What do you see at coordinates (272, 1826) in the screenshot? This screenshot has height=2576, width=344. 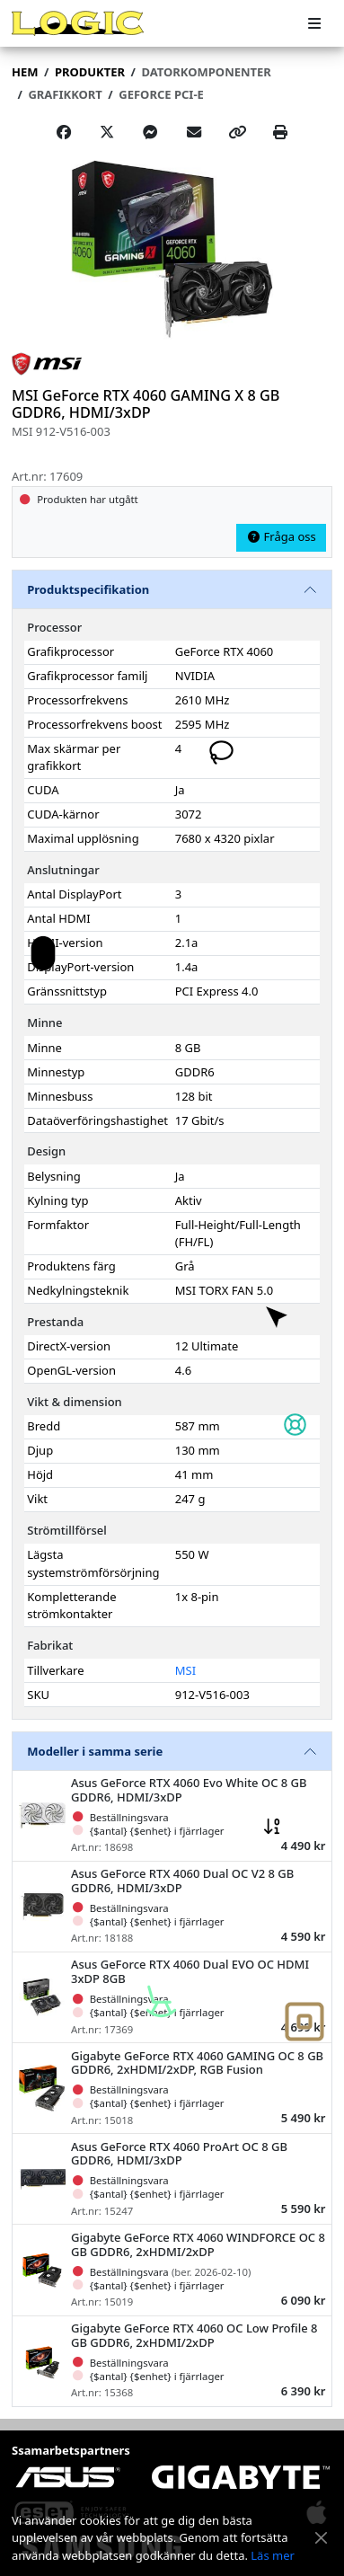 I see `sort numerically in ascending order` at bounding box center [272, 1826].